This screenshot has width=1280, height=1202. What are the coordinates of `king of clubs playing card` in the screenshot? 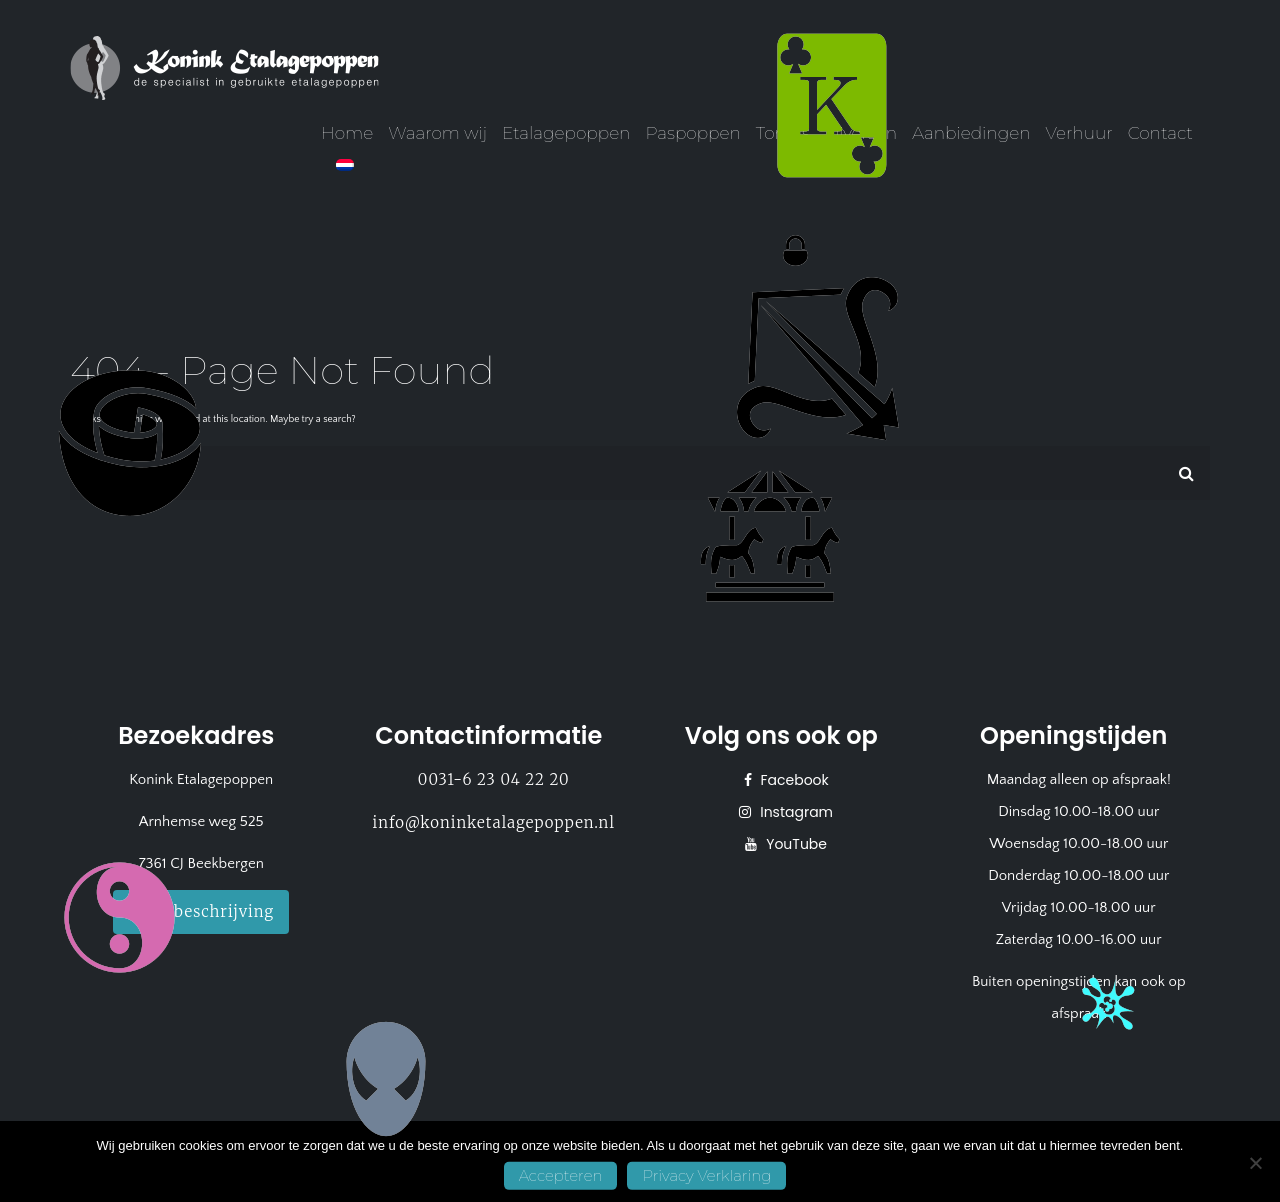 It's located at (831, 105).